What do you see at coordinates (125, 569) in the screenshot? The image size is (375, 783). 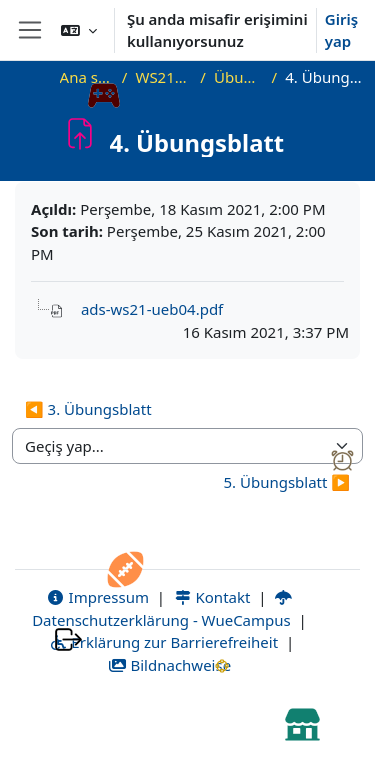 I see `view sports scores or updates` at bounding box center [125, 569].